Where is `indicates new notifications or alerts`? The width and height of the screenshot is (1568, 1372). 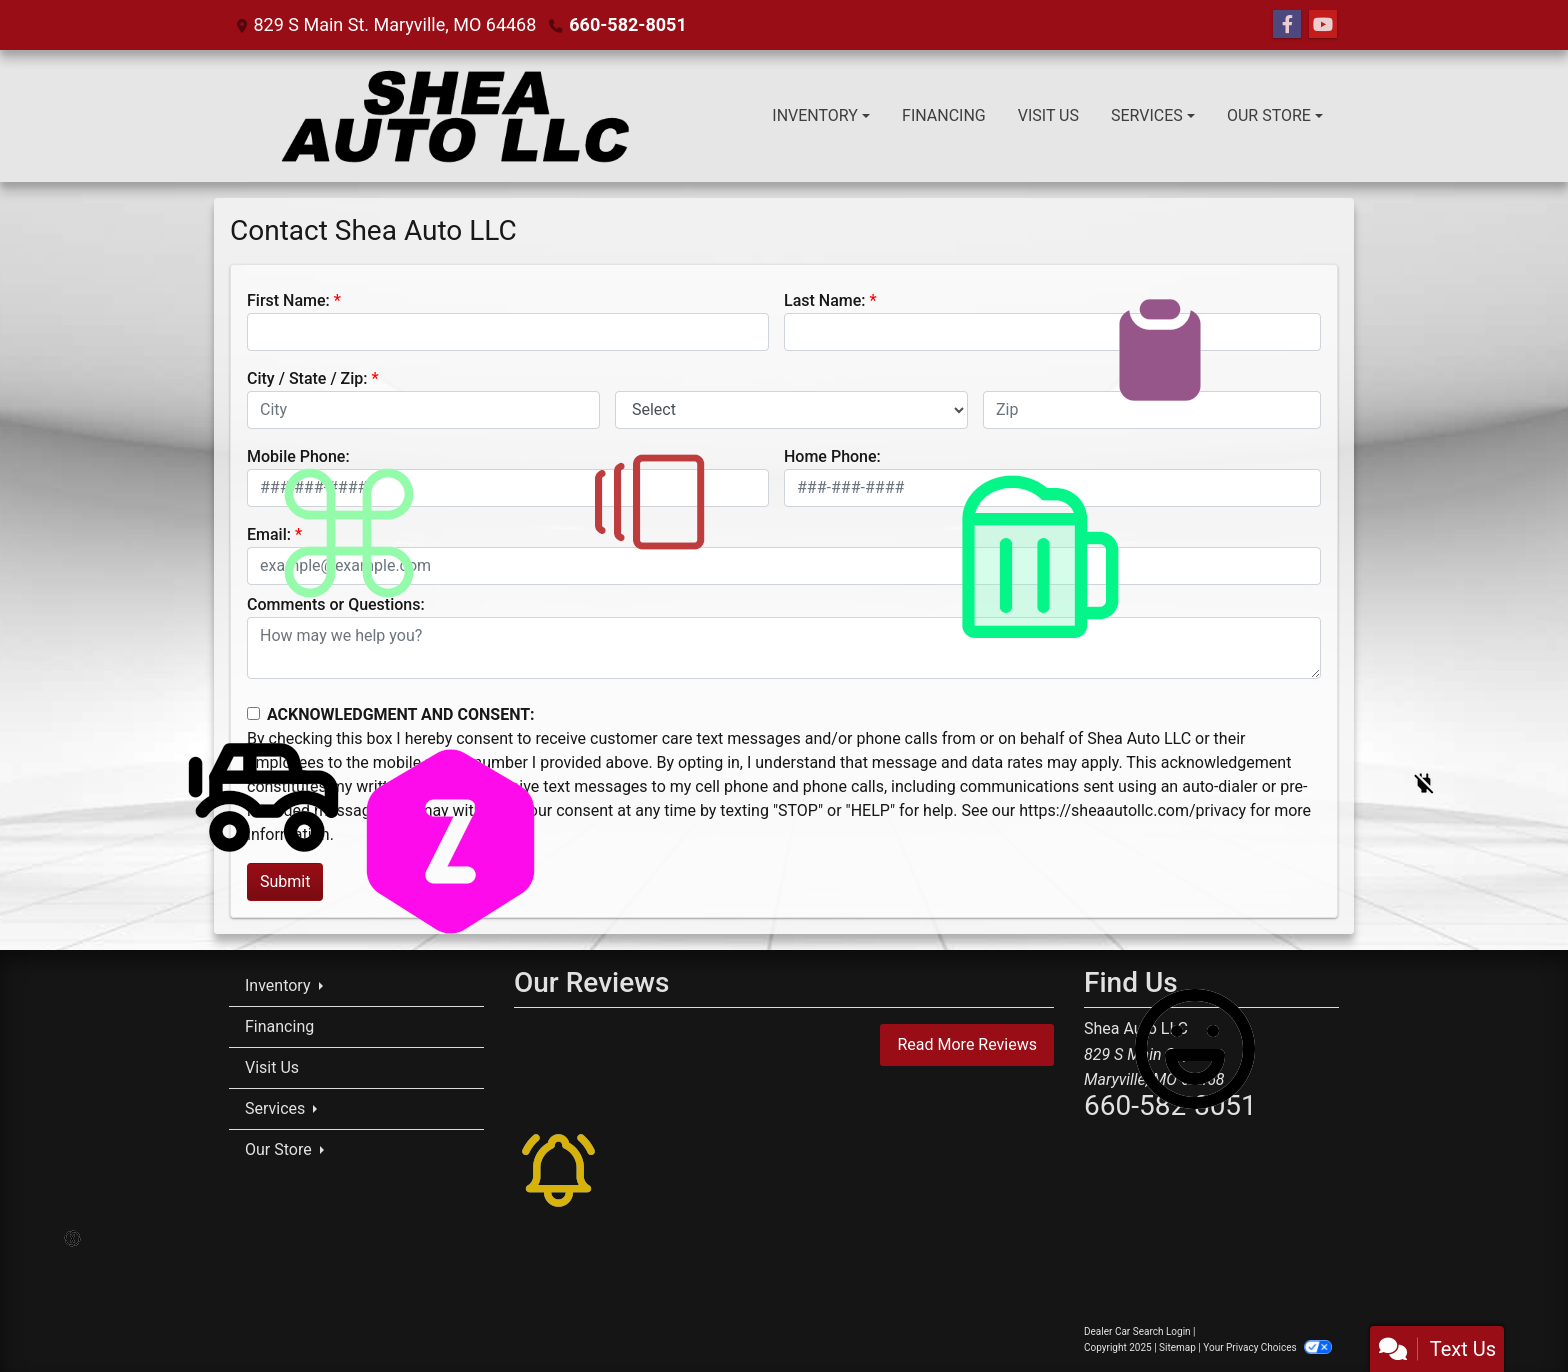 indicates new notifications or alerts is located at coordinates (558, 1170).